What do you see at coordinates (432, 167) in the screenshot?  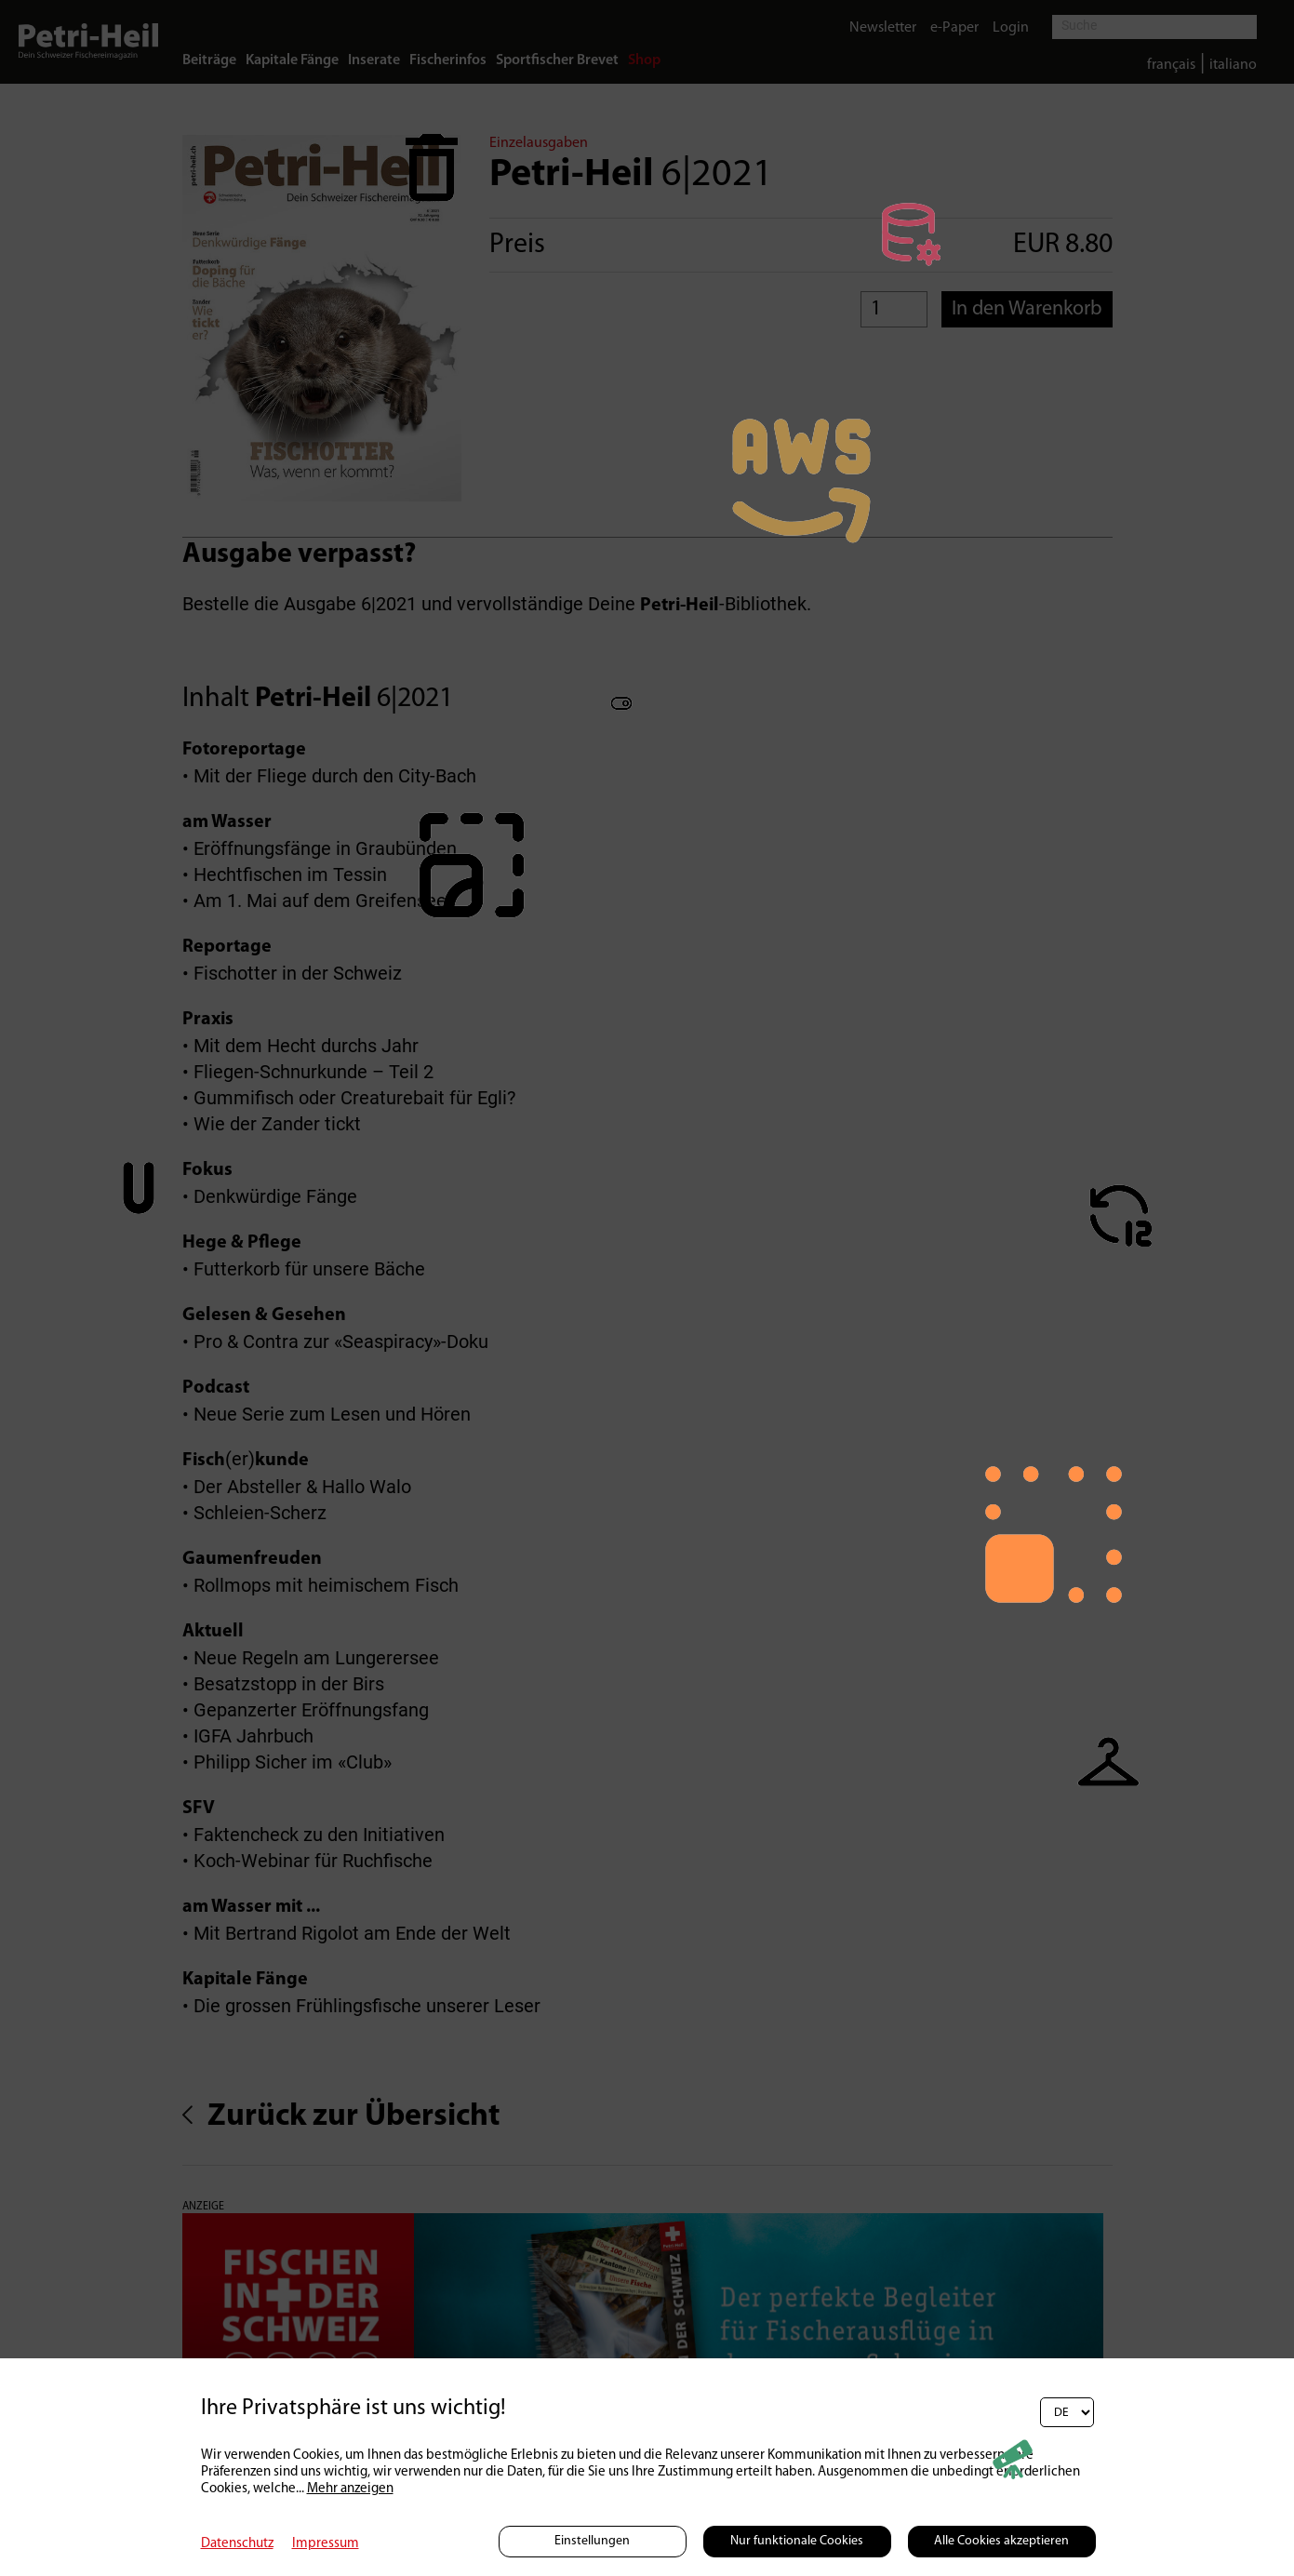 I see `delete selected item` at bounding box center [432, 167].